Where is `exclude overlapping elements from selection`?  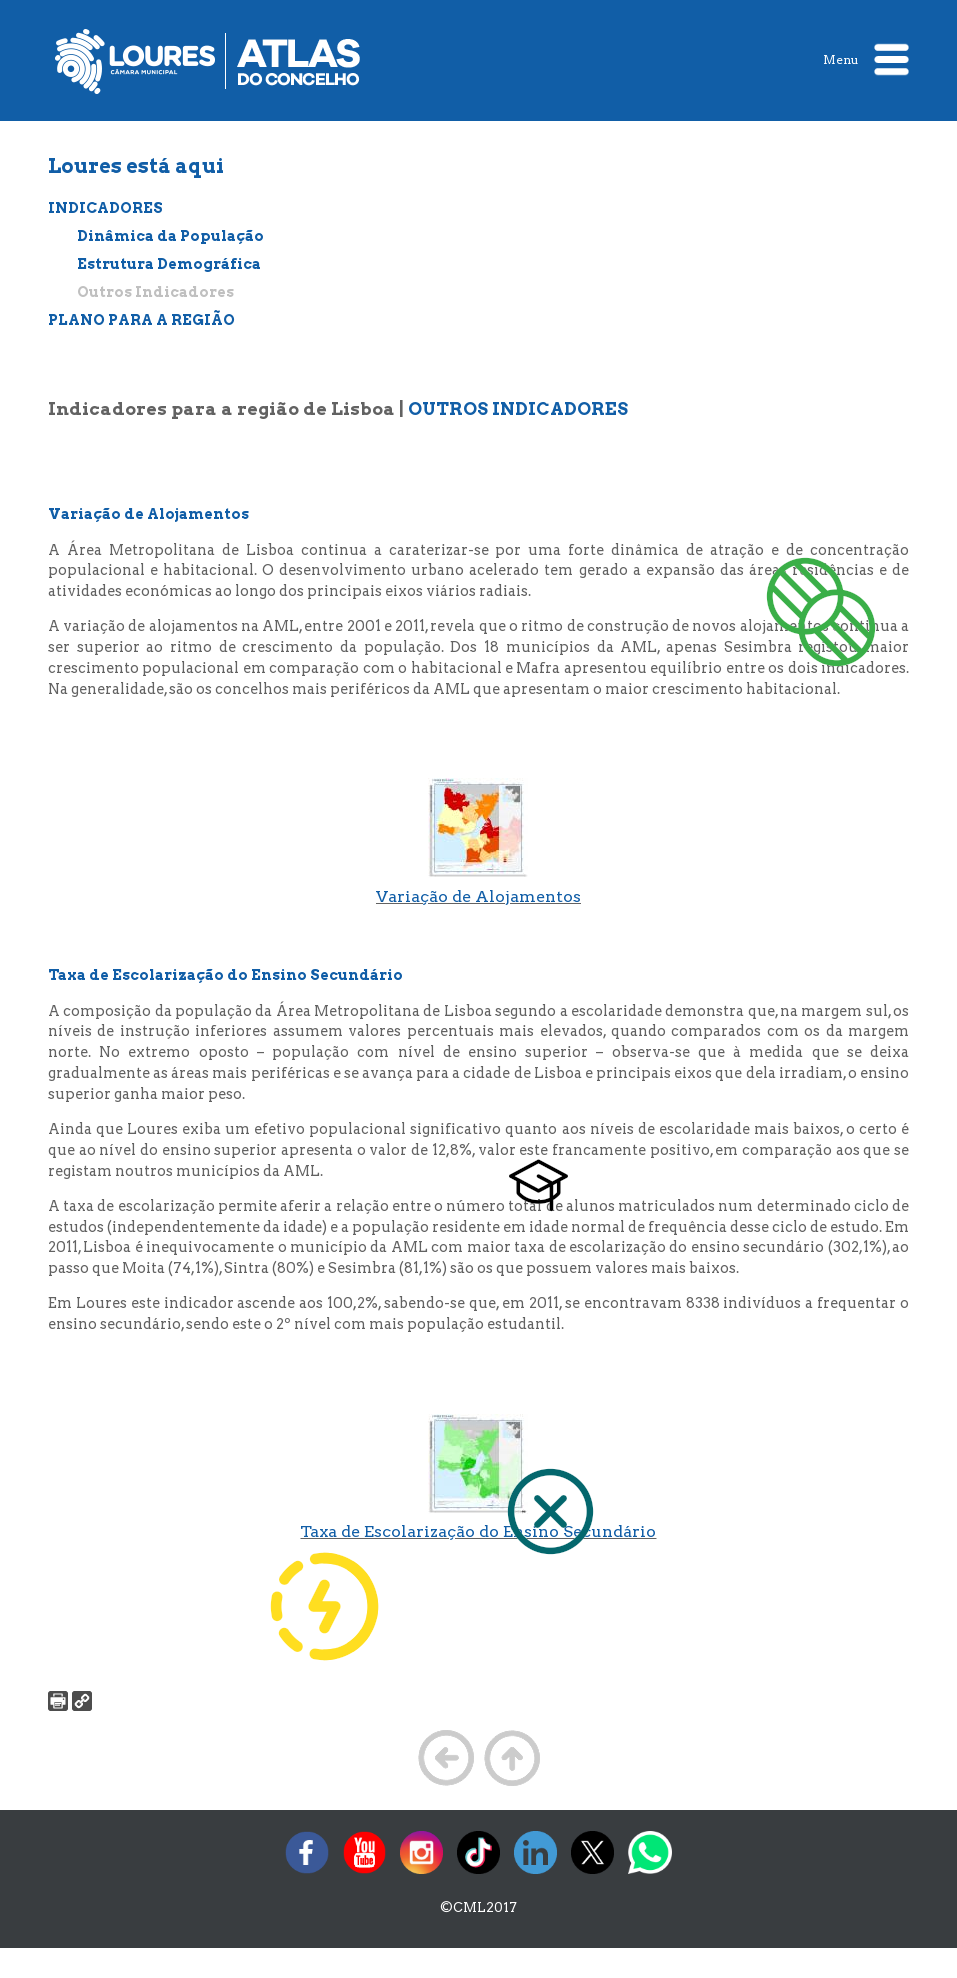
exclude overlapping elements from selection is located at coordinates (821, 612).